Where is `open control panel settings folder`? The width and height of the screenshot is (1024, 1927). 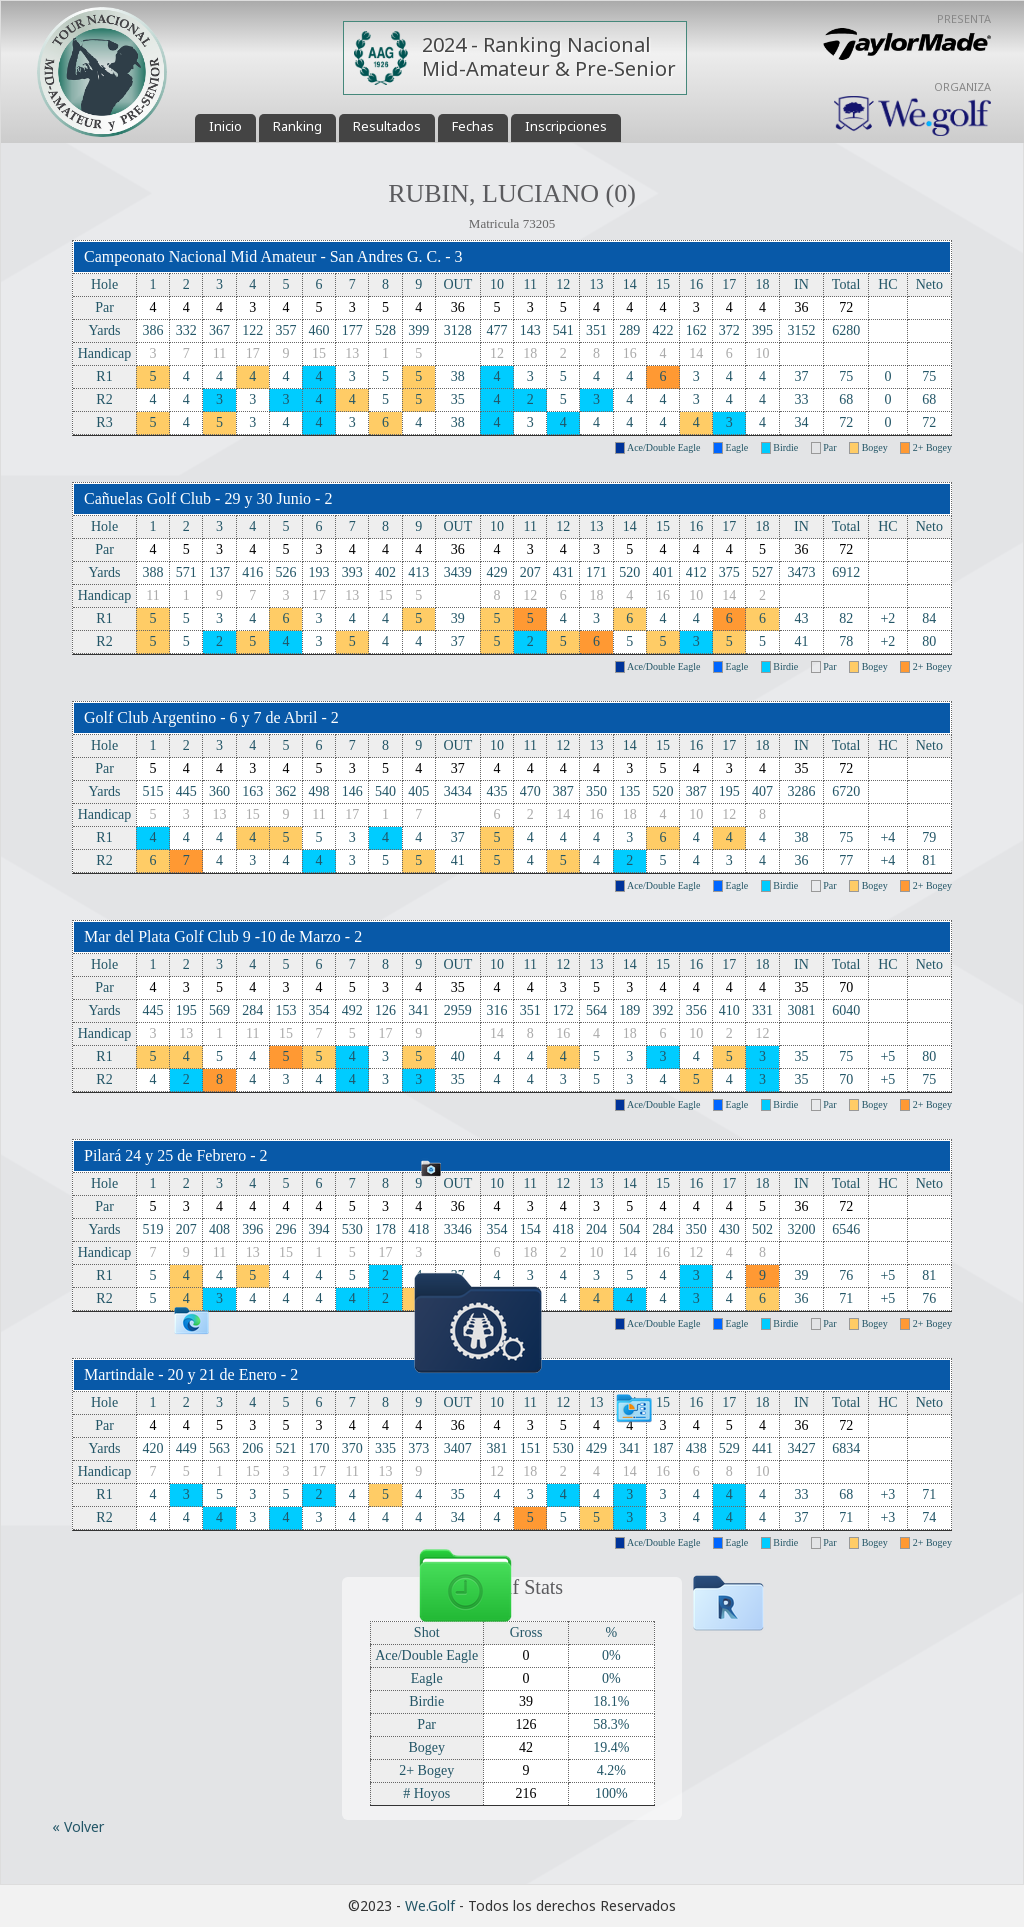 open control panel settings folder is located at coordinates (634, 1409).